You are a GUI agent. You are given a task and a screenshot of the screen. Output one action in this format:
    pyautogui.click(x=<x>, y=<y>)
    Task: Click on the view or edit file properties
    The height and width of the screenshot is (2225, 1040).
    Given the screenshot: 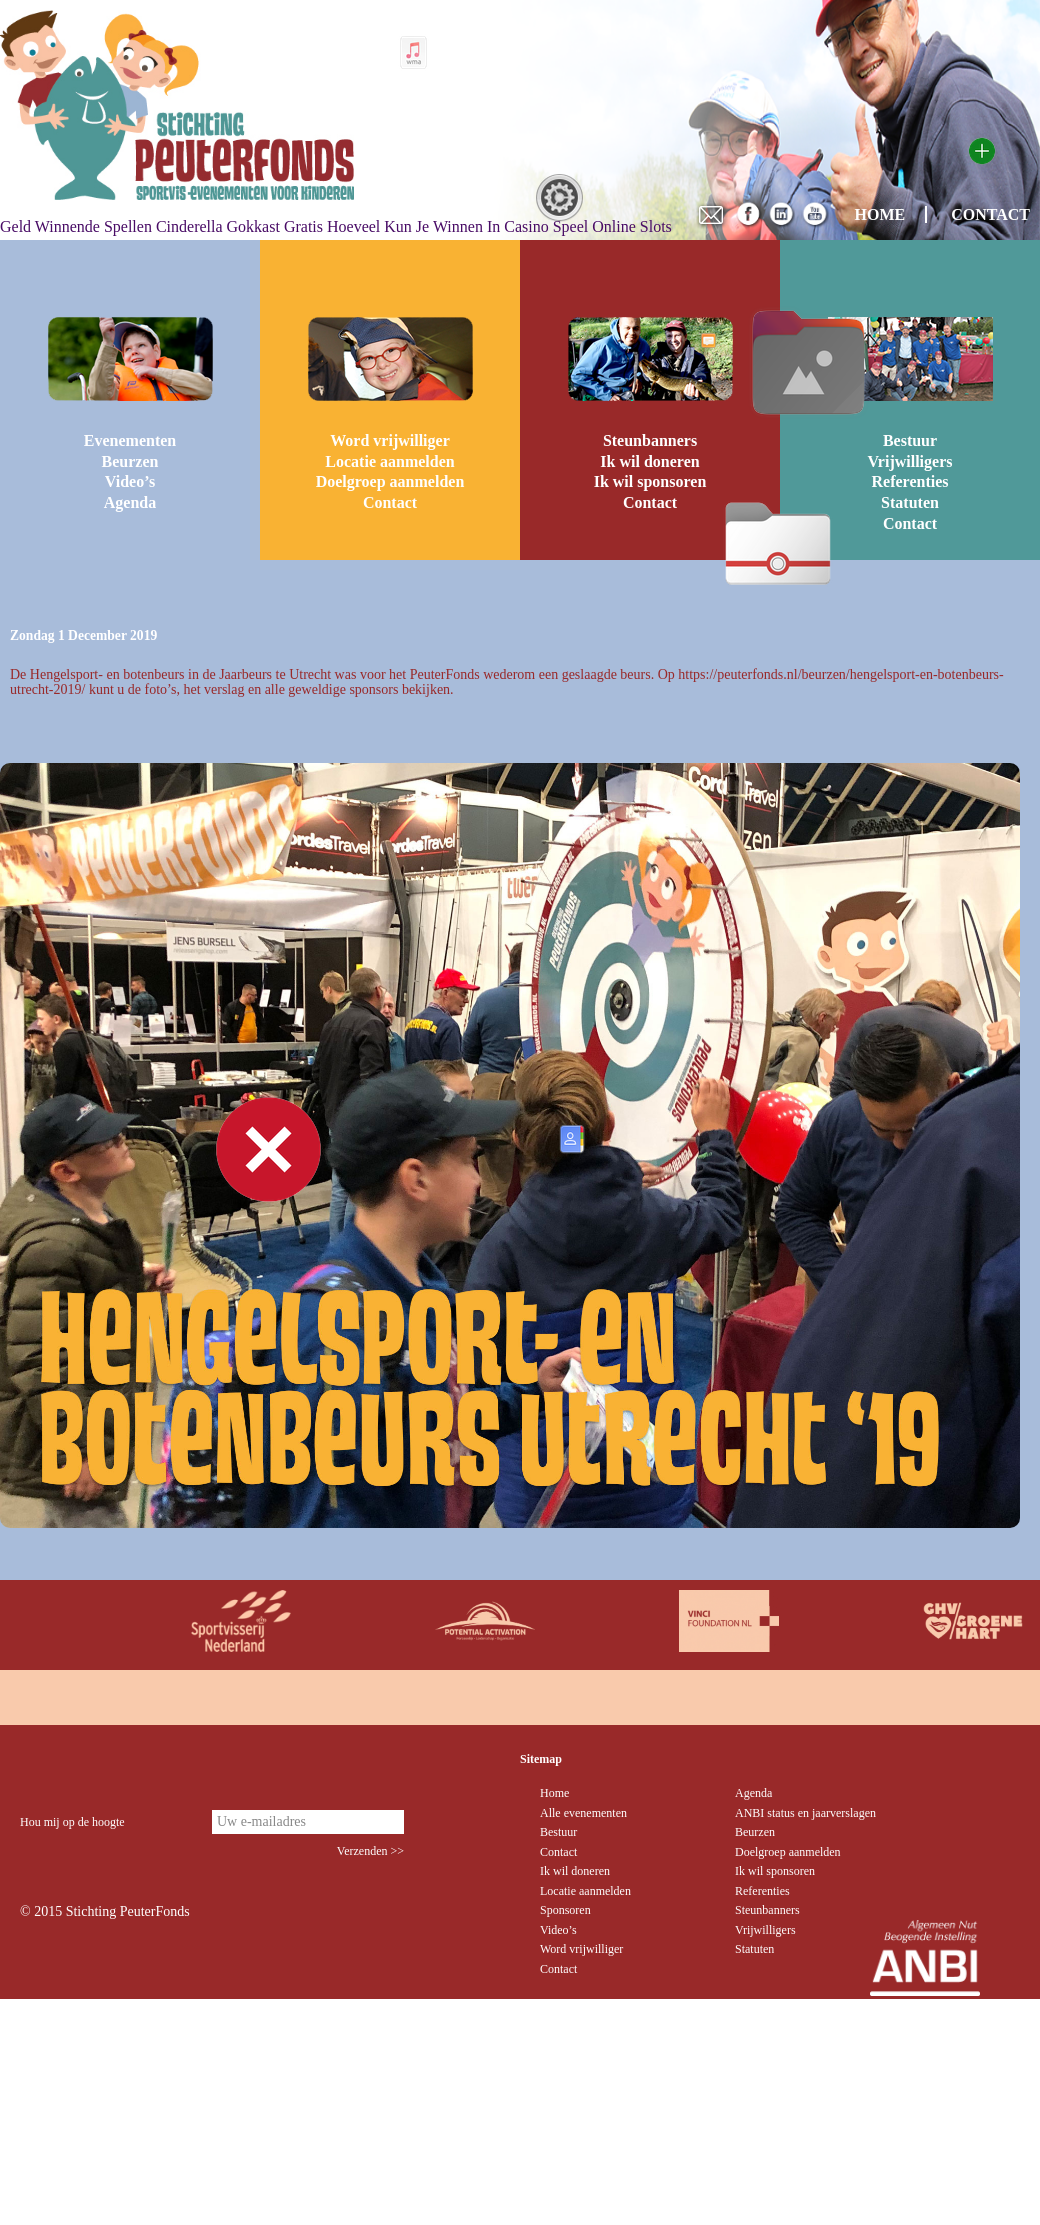 What is the action you would take?
    pyautogui.click(x=559, y=197)
    